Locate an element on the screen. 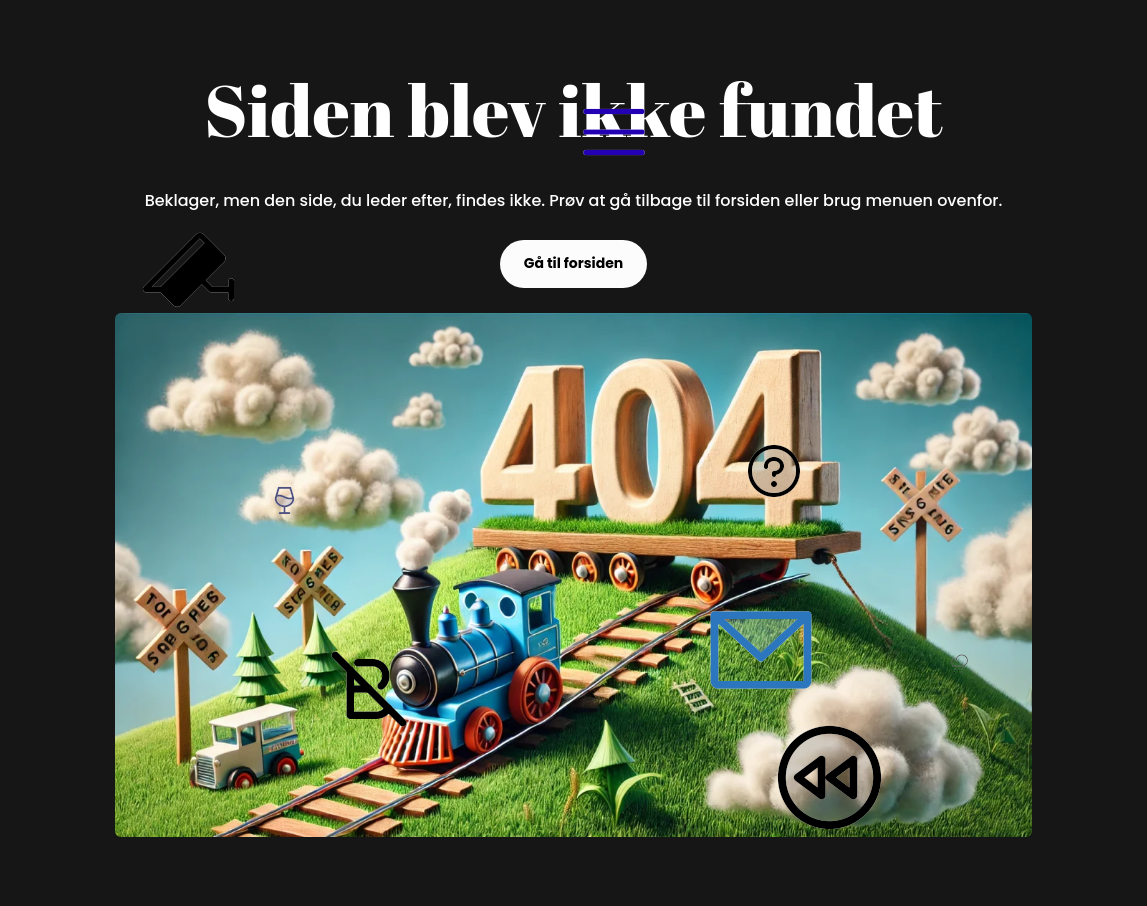 The height and width of the screenshot is (906, 1147). open navigation menu is located at coordinates (614, 132).